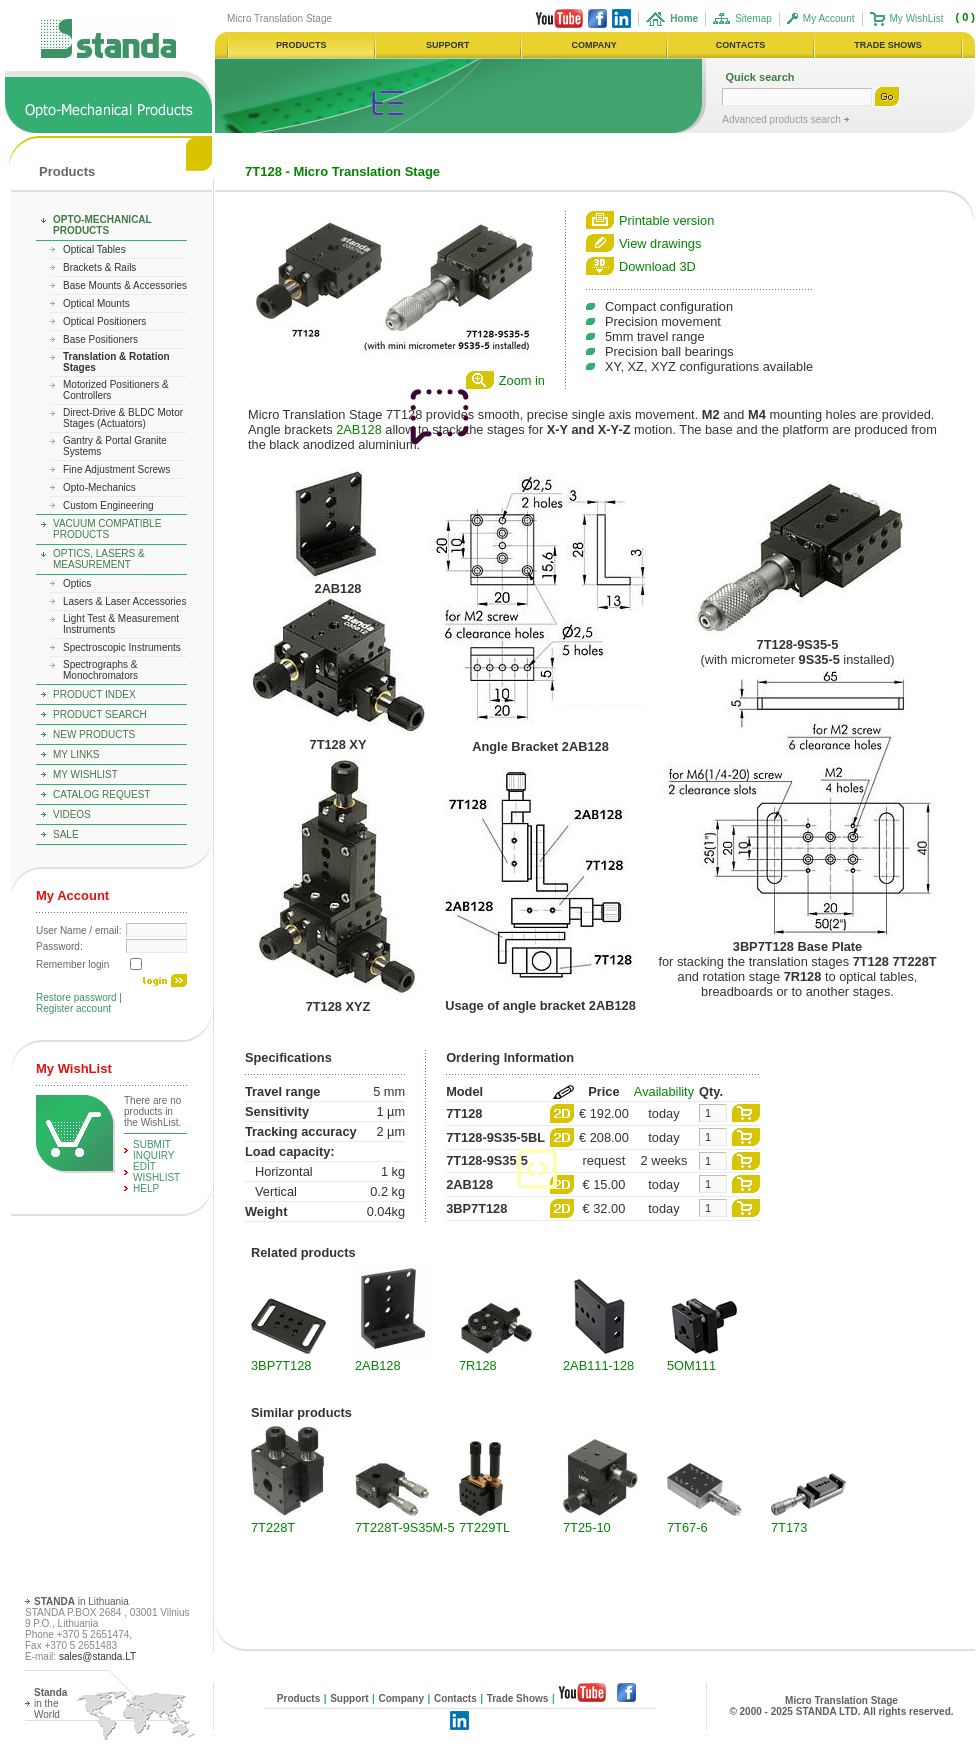 This screenshot has width=980, height=1761. What do you see at coordinates (388, 103) in the screenshot?
I see `view hierarchical list or nested items` at bounding box center [388, 103].